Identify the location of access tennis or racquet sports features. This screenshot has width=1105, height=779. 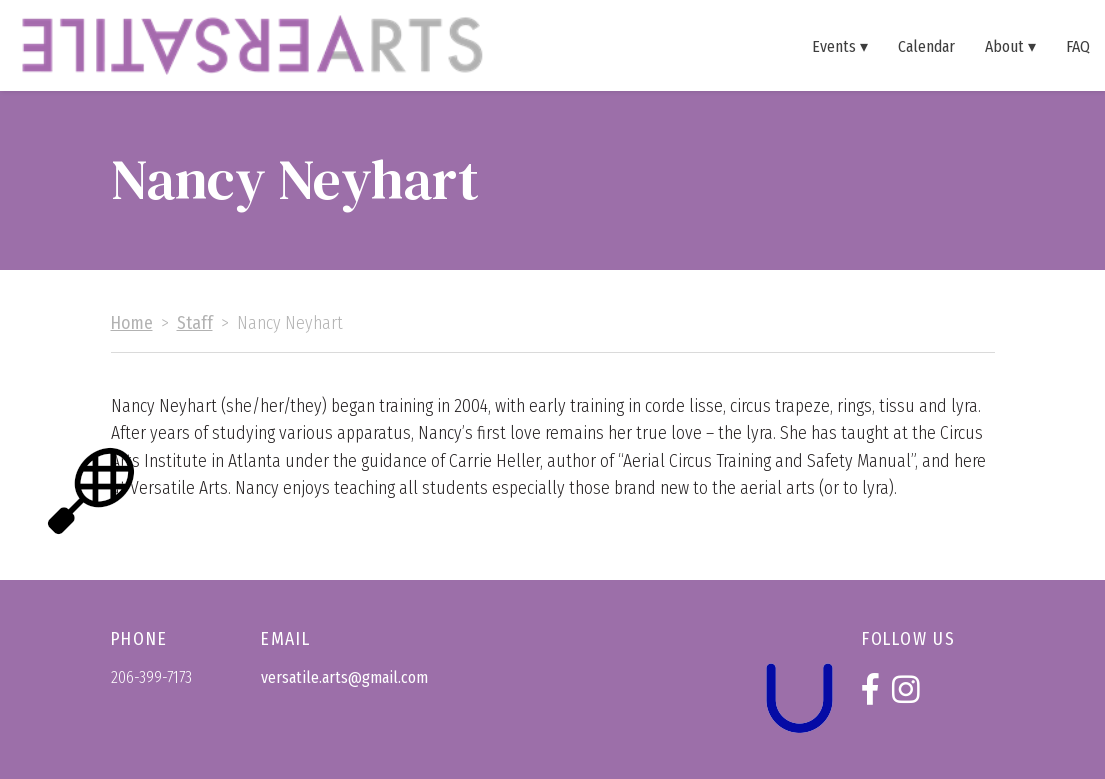
(89, 492).